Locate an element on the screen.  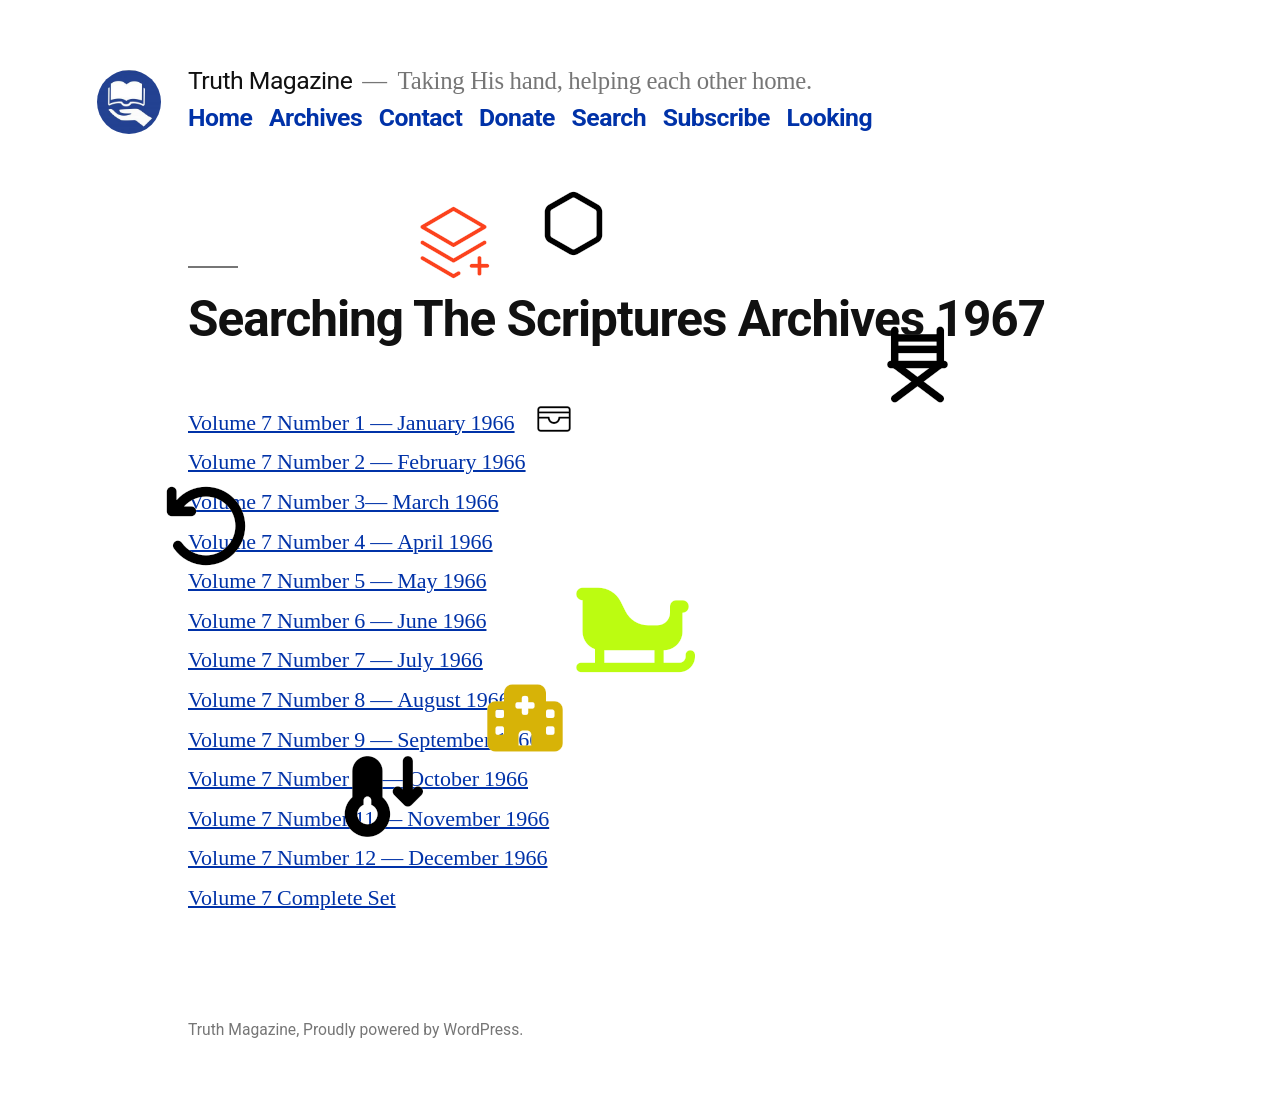
access your wallet or payment cards is located at coordinates (554, 419).